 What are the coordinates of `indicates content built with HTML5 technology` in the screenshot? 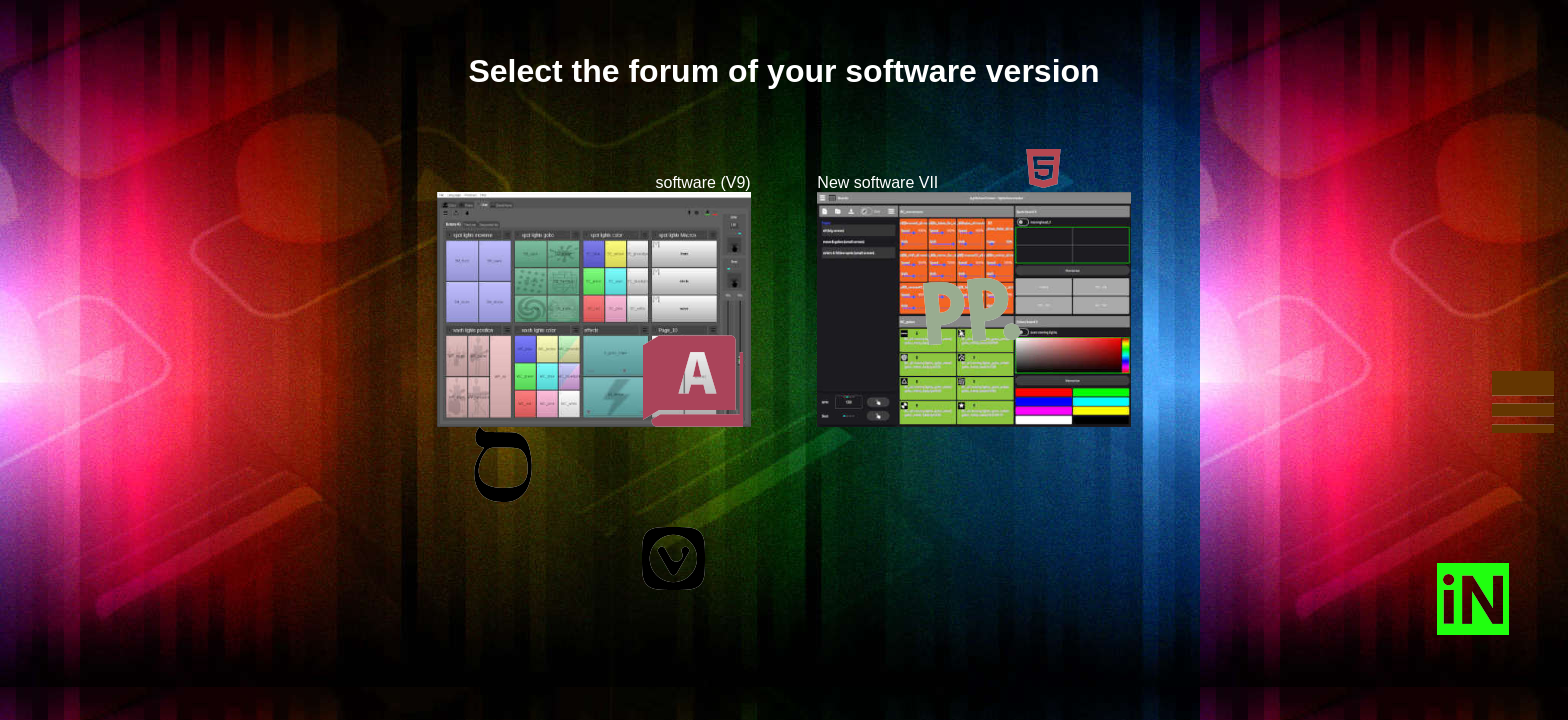 It's located at (1043, 168).